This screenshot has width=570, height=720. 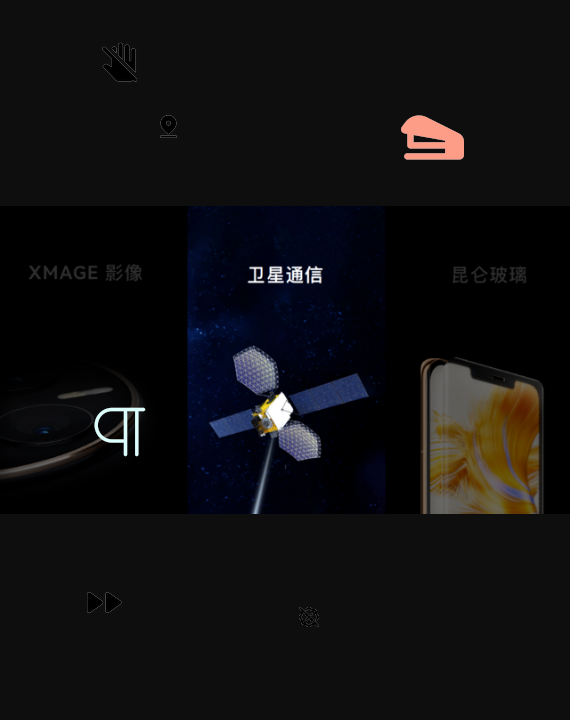 What do you see at coordinates (432, 137) in the screenshot?
I see `attach or bind documents together` at bounding box center [432, 137].